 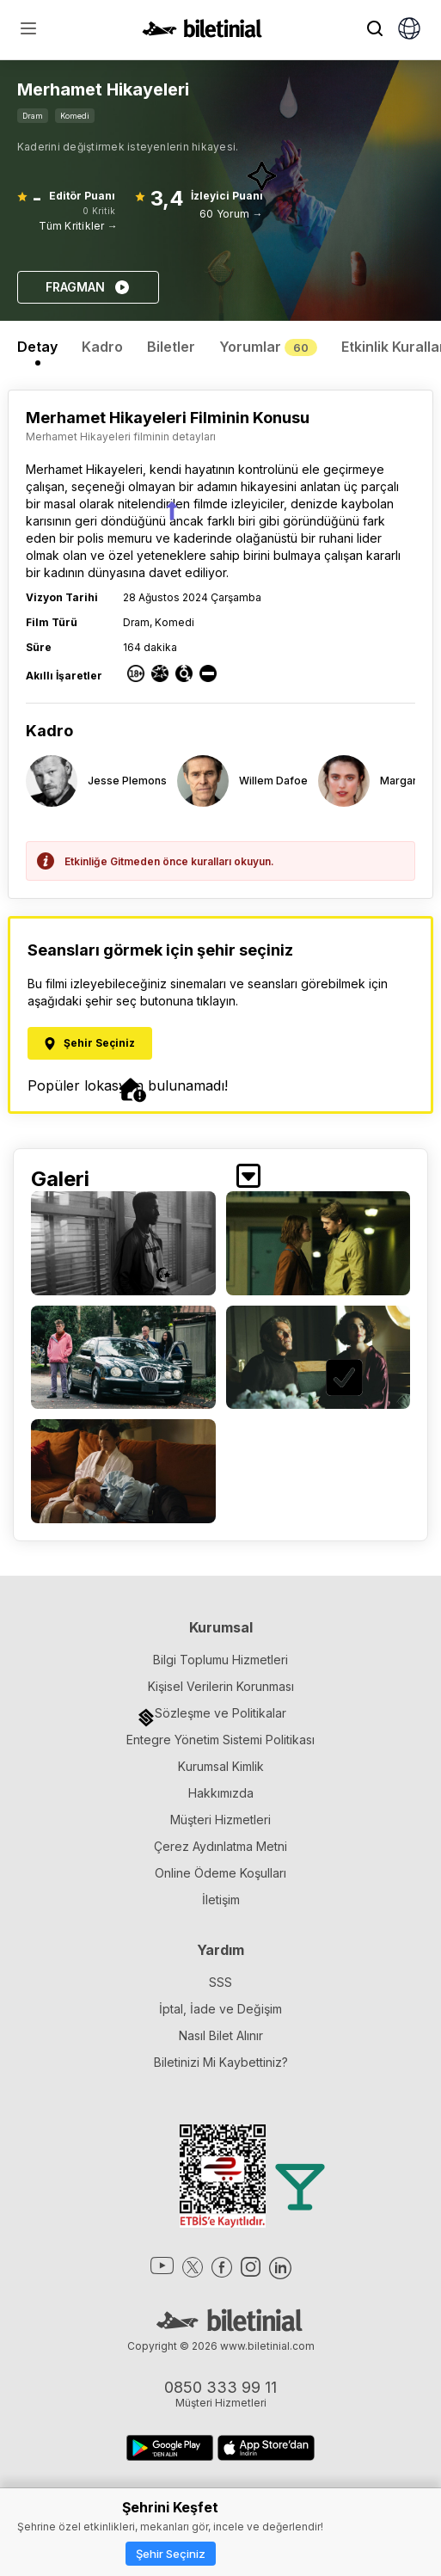 What do you see at coordinates (300, 2186) in the screenshot?
I see `access bar or cocktail menu` at bounding box center [300, 2186].